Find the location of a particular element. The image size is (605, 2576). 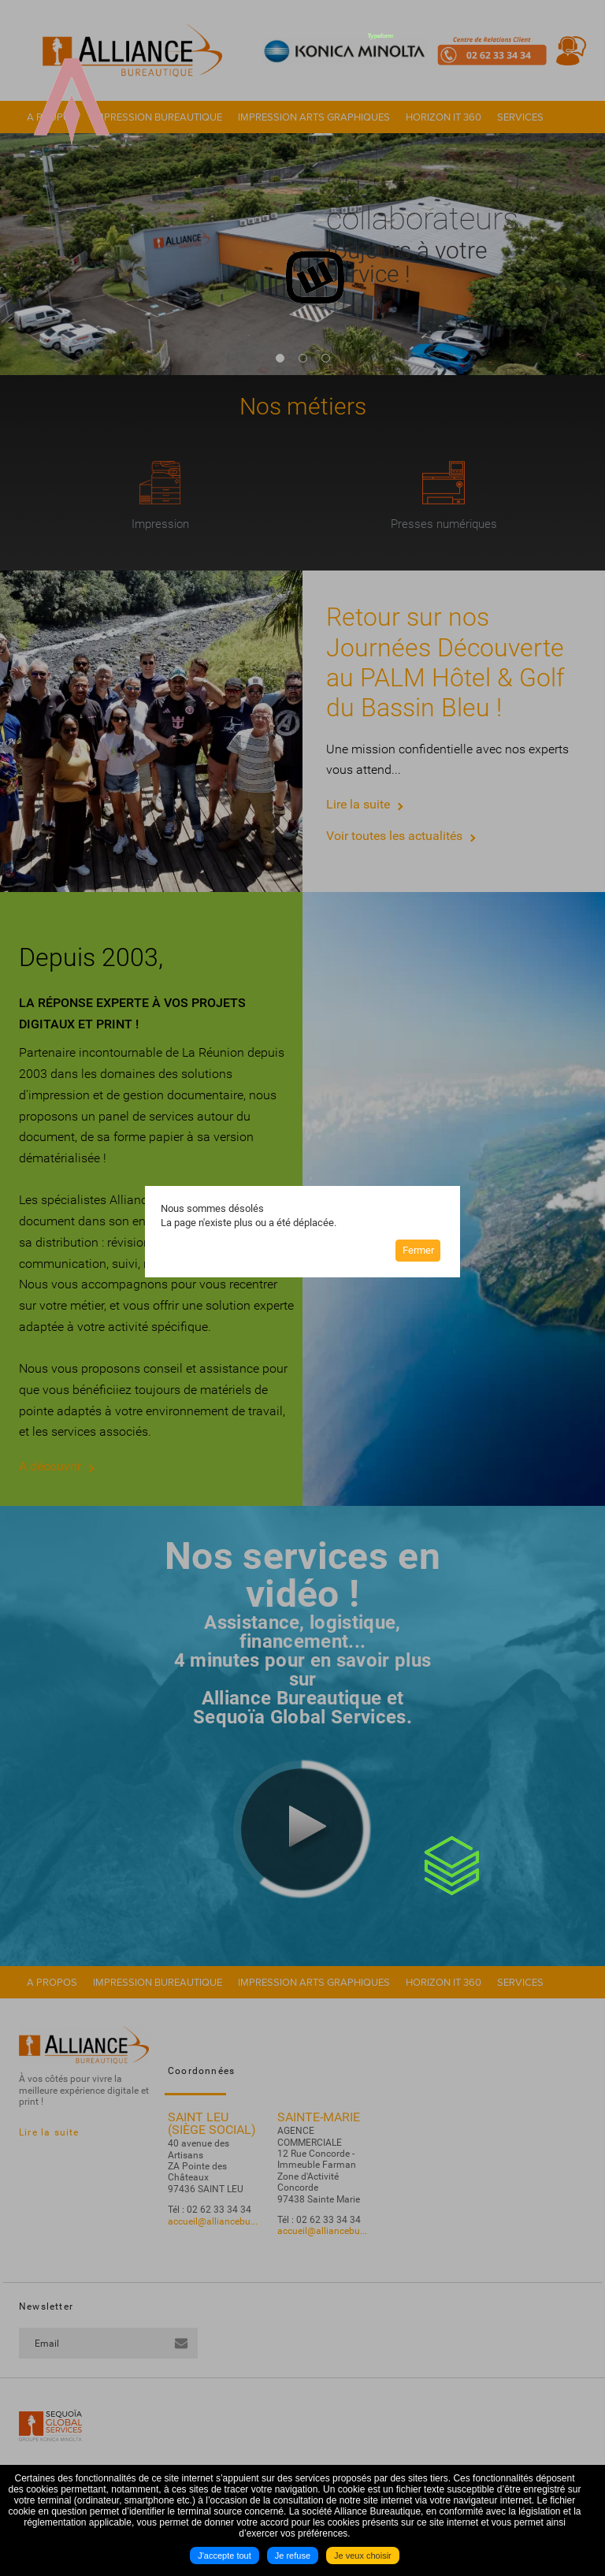

open the Wykop app is located at coordinates (315, 277).